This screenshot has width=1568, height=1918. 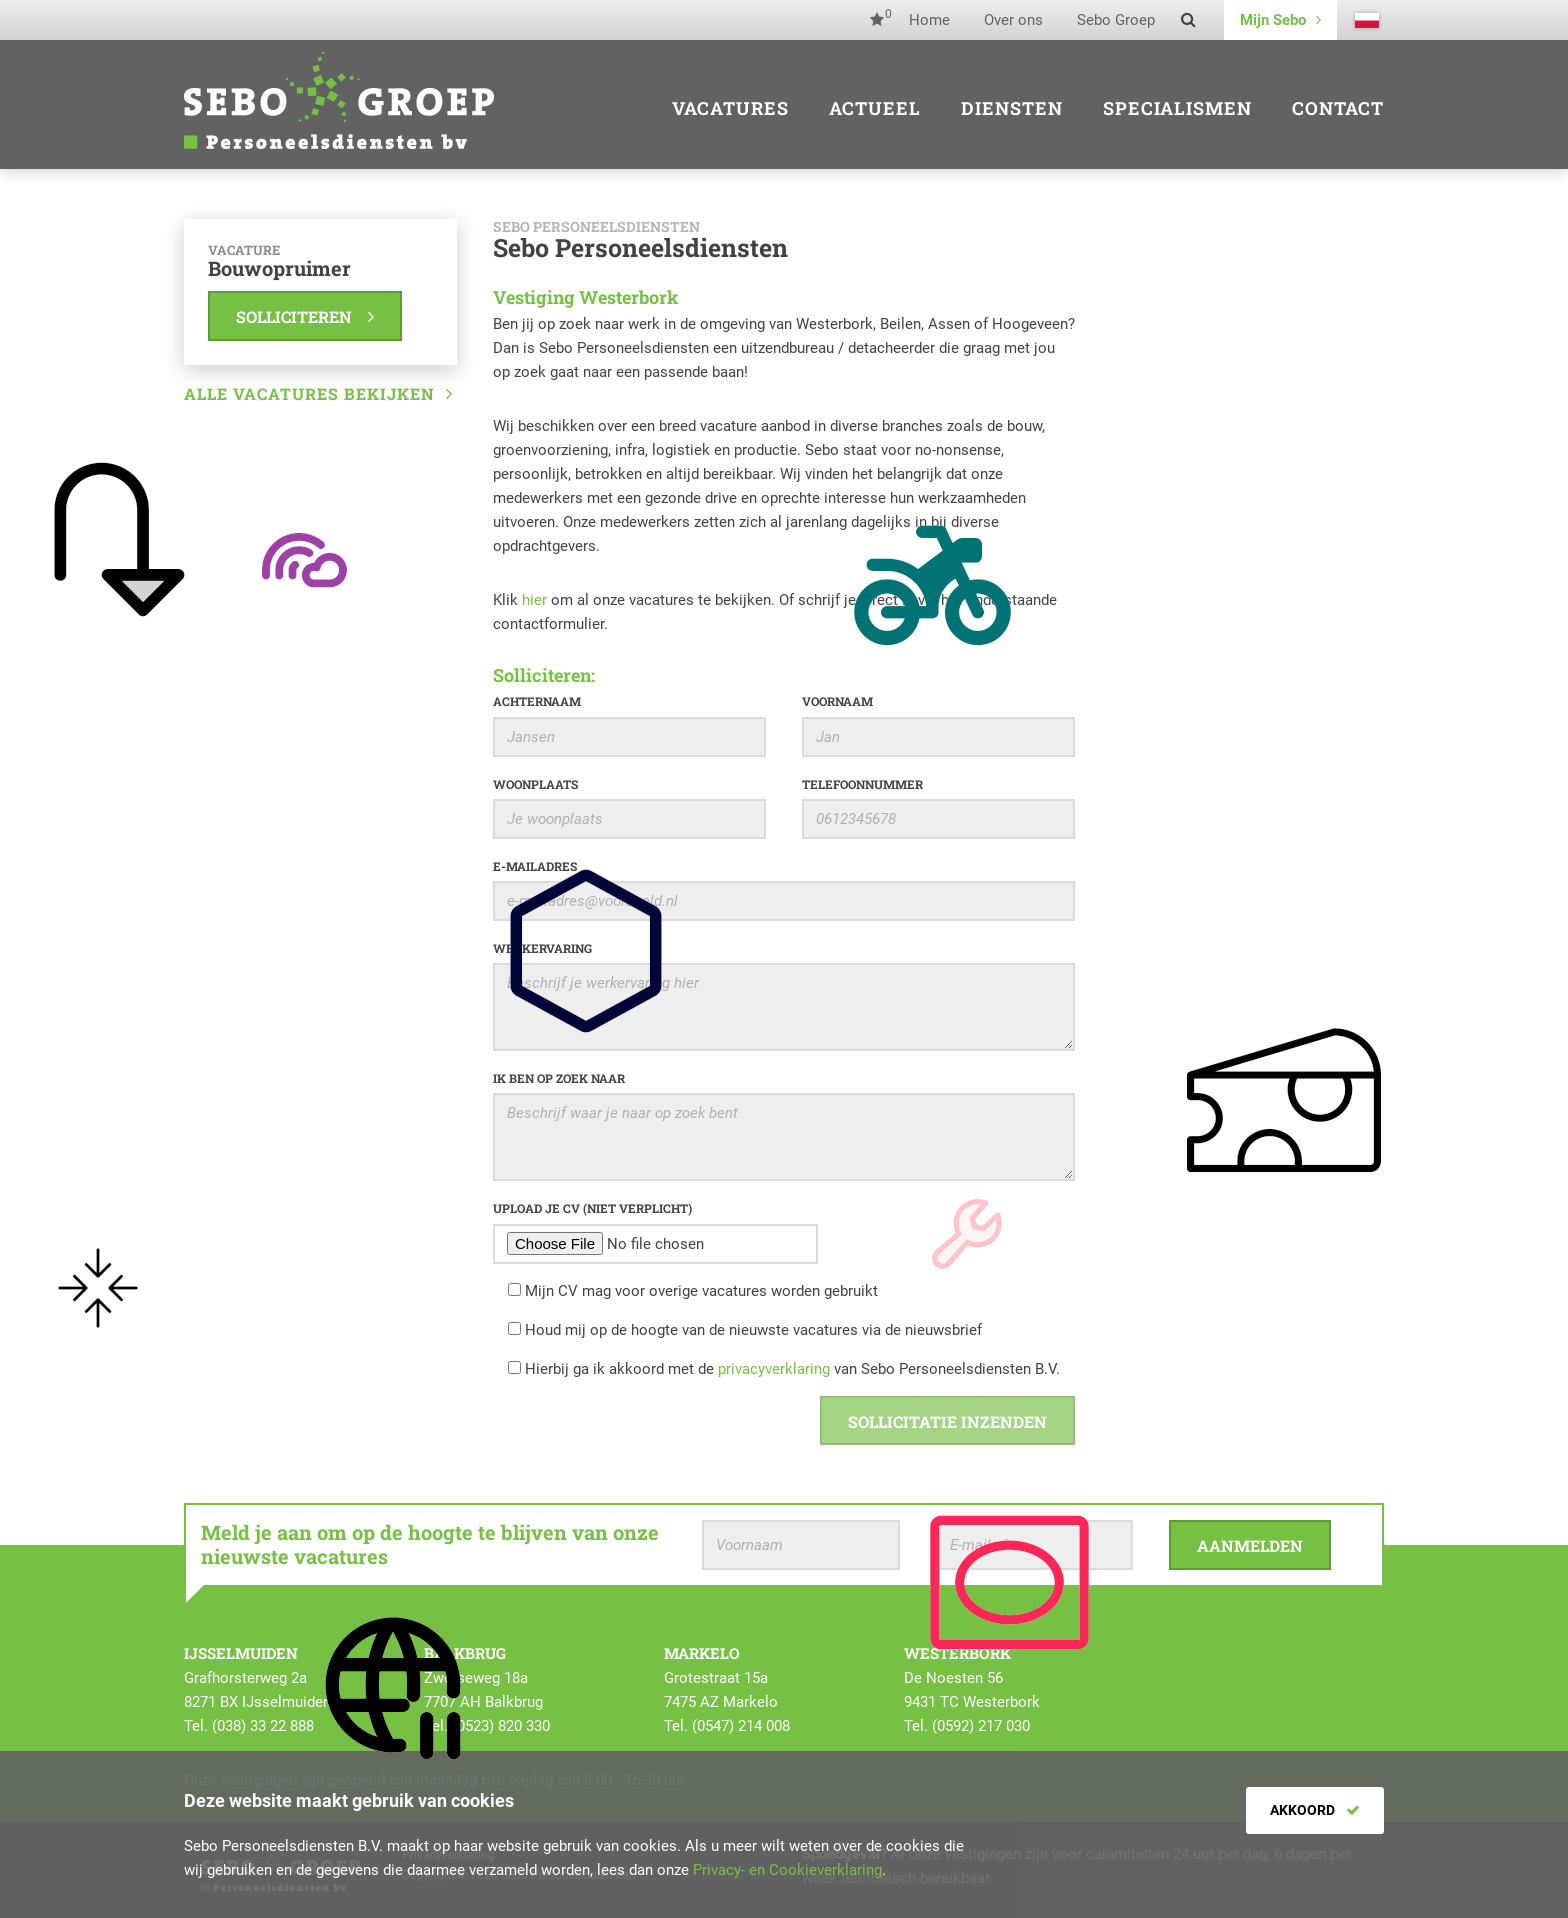 I want to click on view weather conditions, so click(x=304, y=559).